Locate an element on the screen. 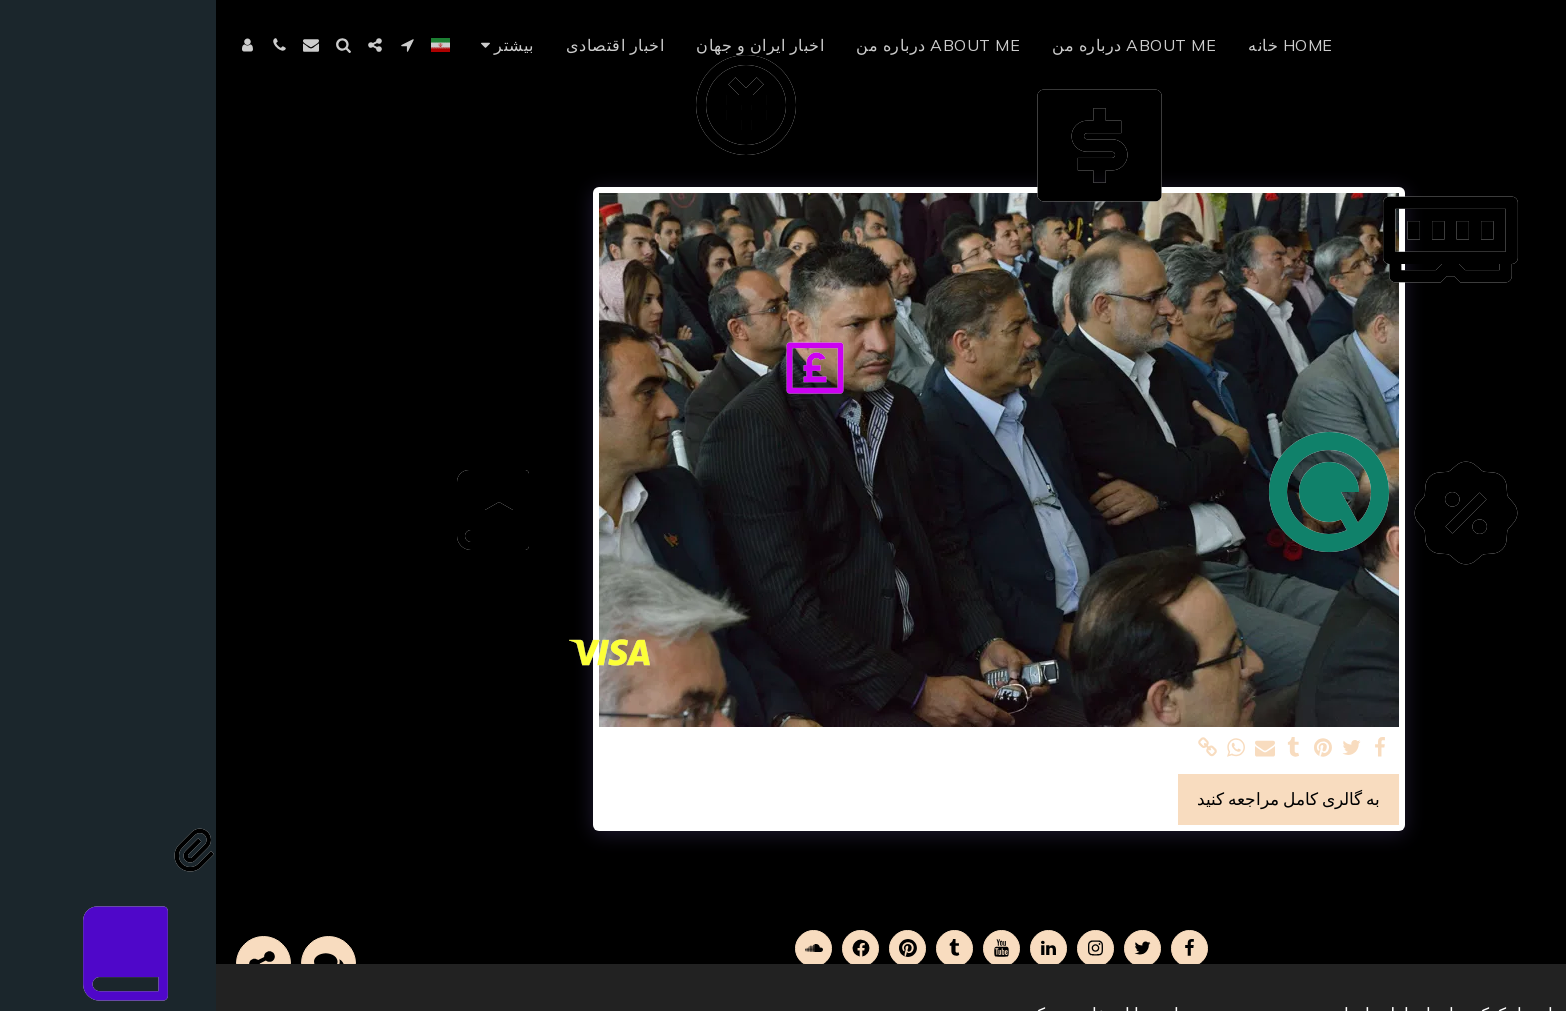 The image size is (1566, 1011). view system RAM or memory status is located at coordinates (1450, 239).